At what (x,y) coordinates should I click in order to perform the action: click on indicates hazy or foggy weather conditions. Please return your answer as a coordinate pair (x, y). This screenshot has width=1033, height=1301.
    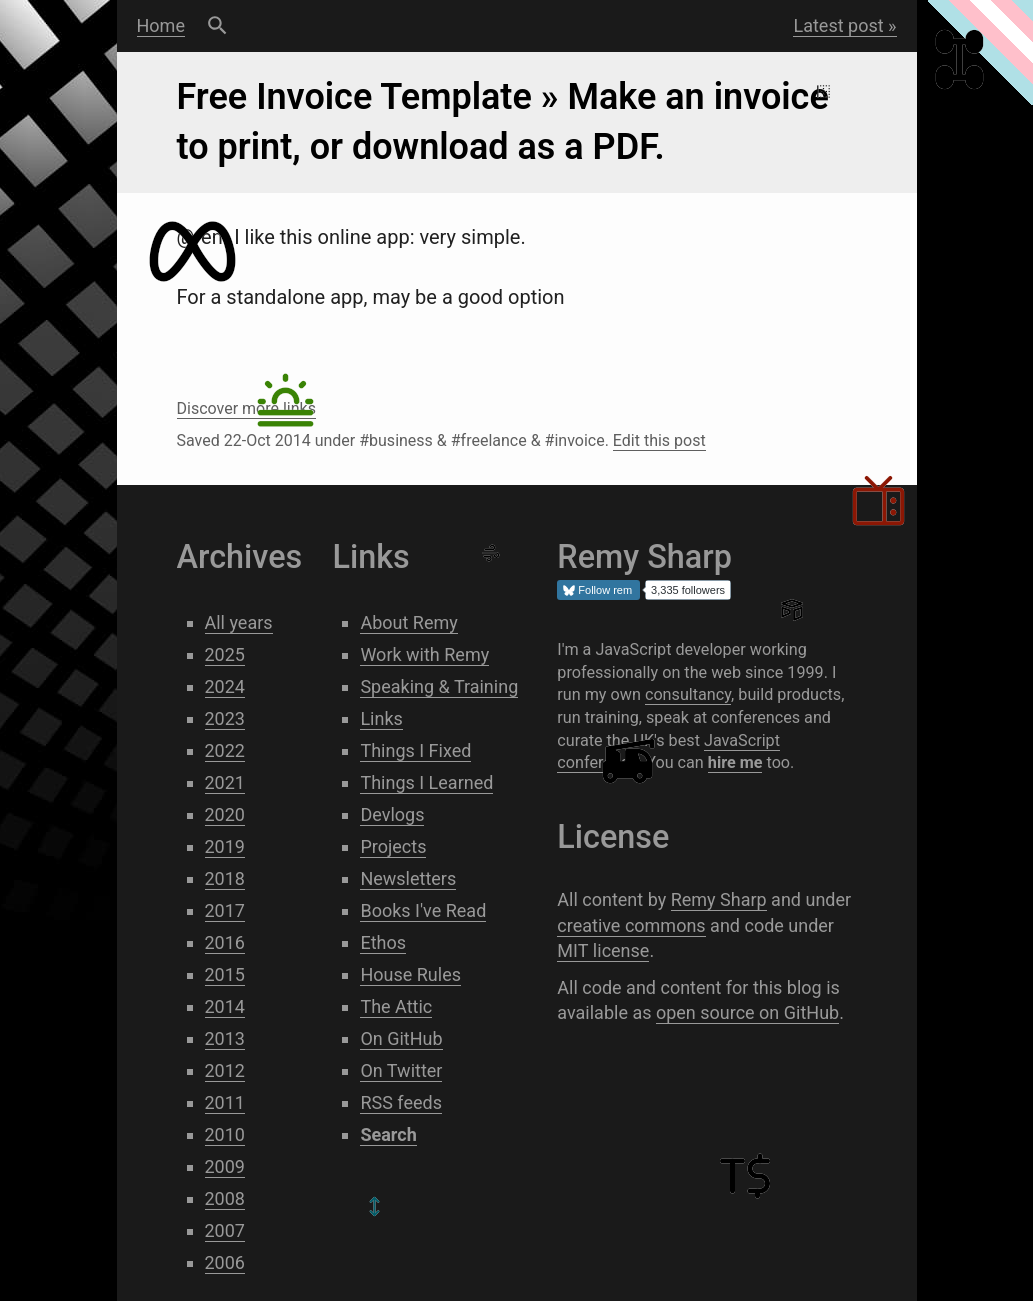
    Looking at the image, I should click on (285, 401).